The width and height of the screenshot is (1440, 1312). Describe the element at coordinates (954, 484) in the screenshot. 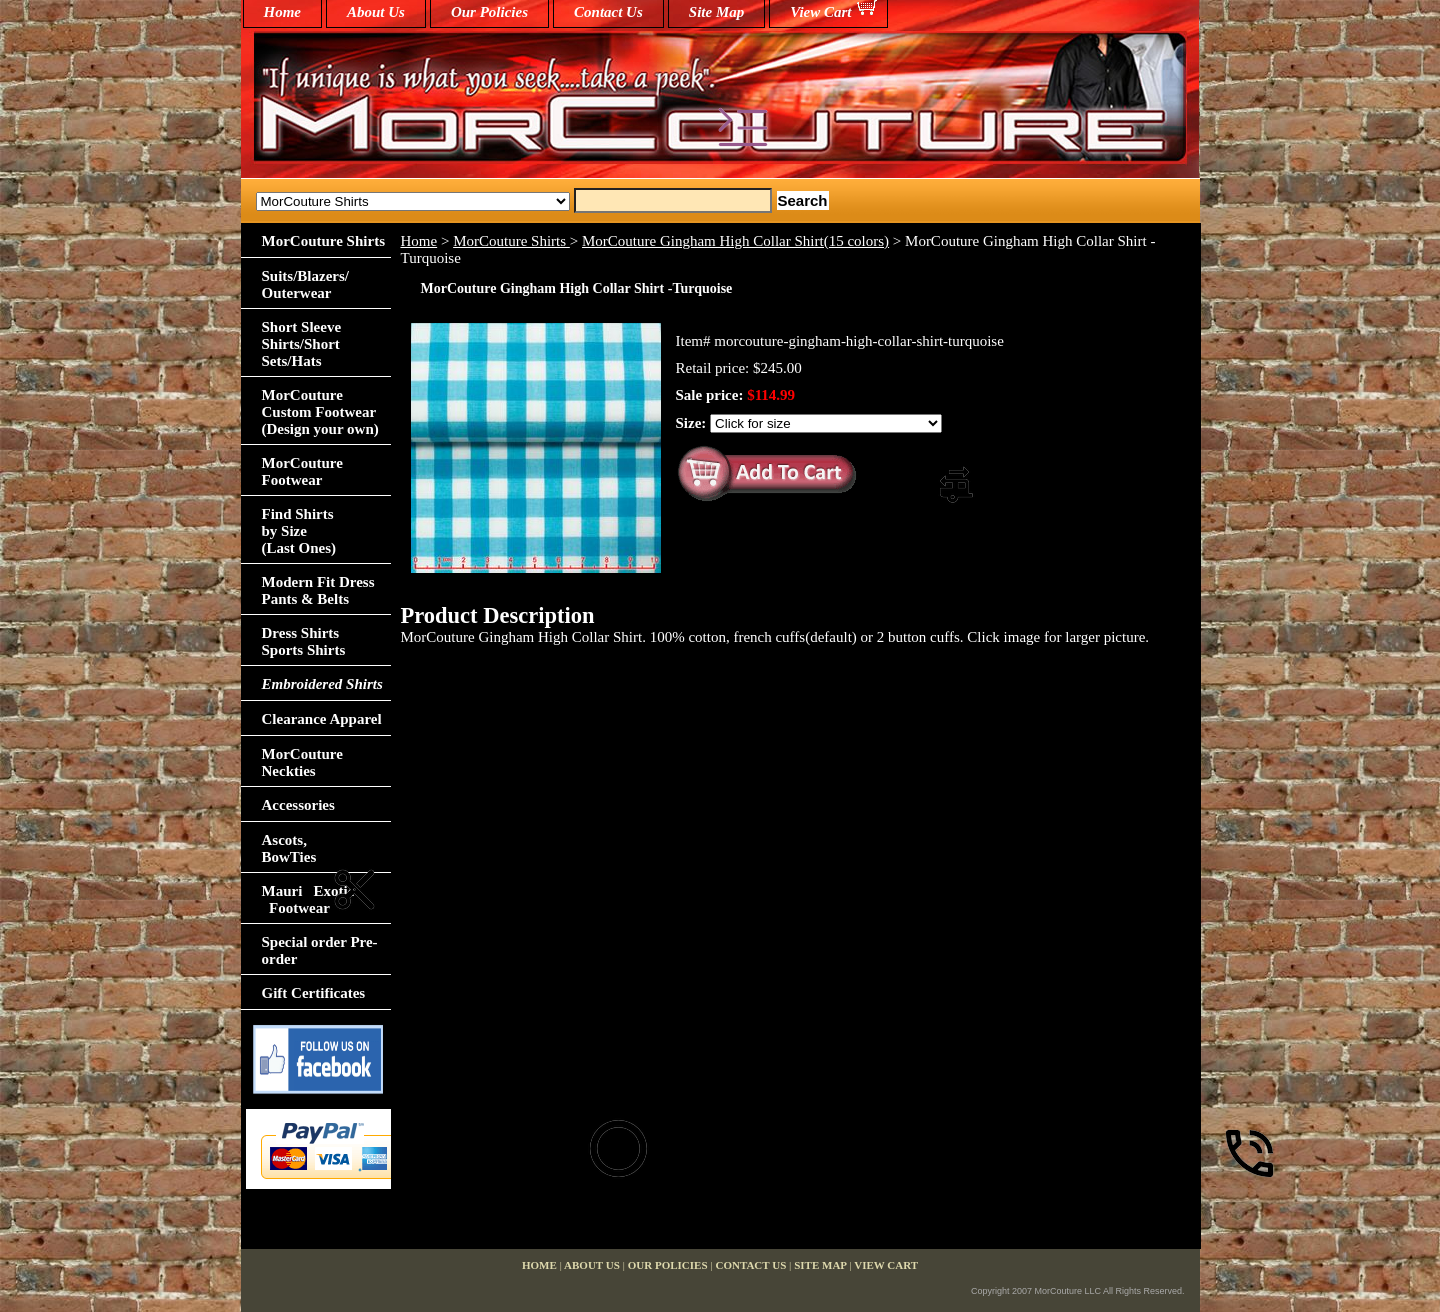

I see `rv hookup available at this location` at that location.